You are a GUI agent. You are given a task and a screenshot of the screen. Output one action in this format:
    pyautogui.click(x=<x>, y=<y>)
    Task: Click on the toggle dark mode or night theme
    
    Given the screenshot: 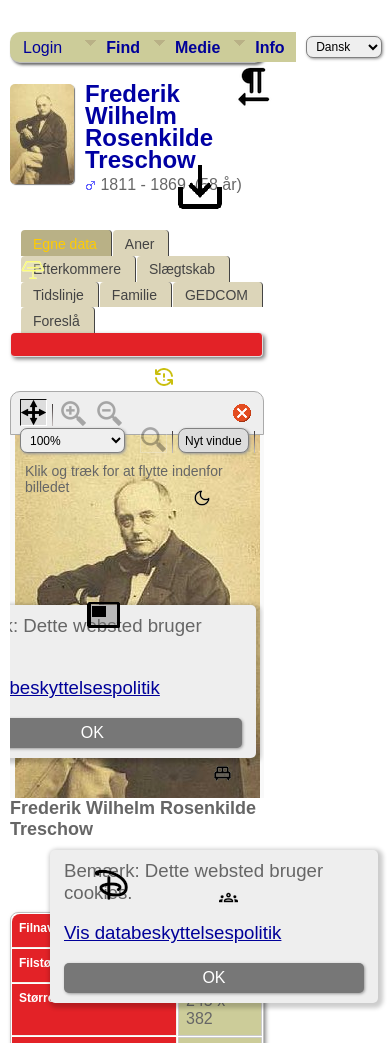 What is the action you would take?
    pyautogui.click(x=202, y=498)
    